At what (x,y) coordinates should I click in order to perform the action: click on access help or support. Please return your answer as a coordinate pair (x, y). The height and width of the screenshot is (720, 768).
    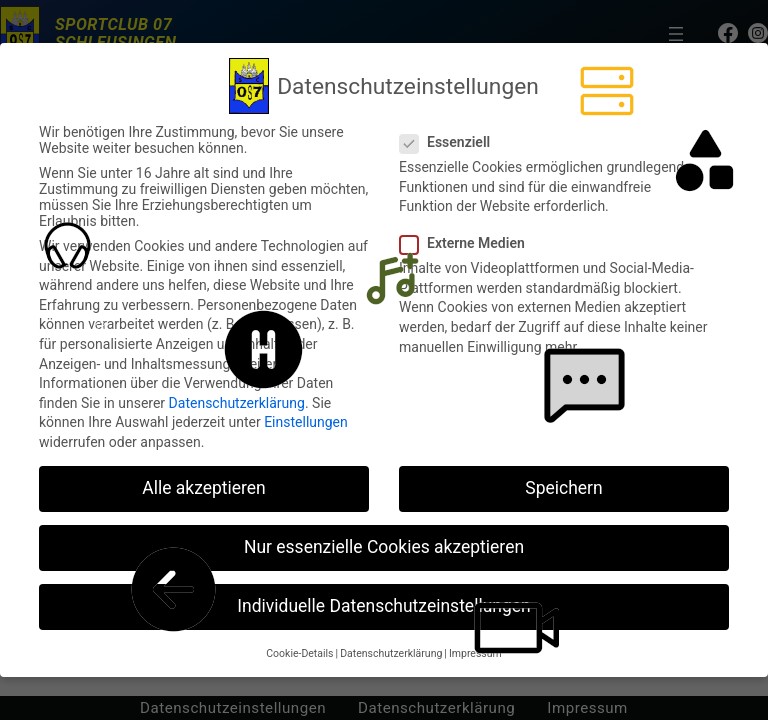
    Looking at the image, I should click on (100, 328).